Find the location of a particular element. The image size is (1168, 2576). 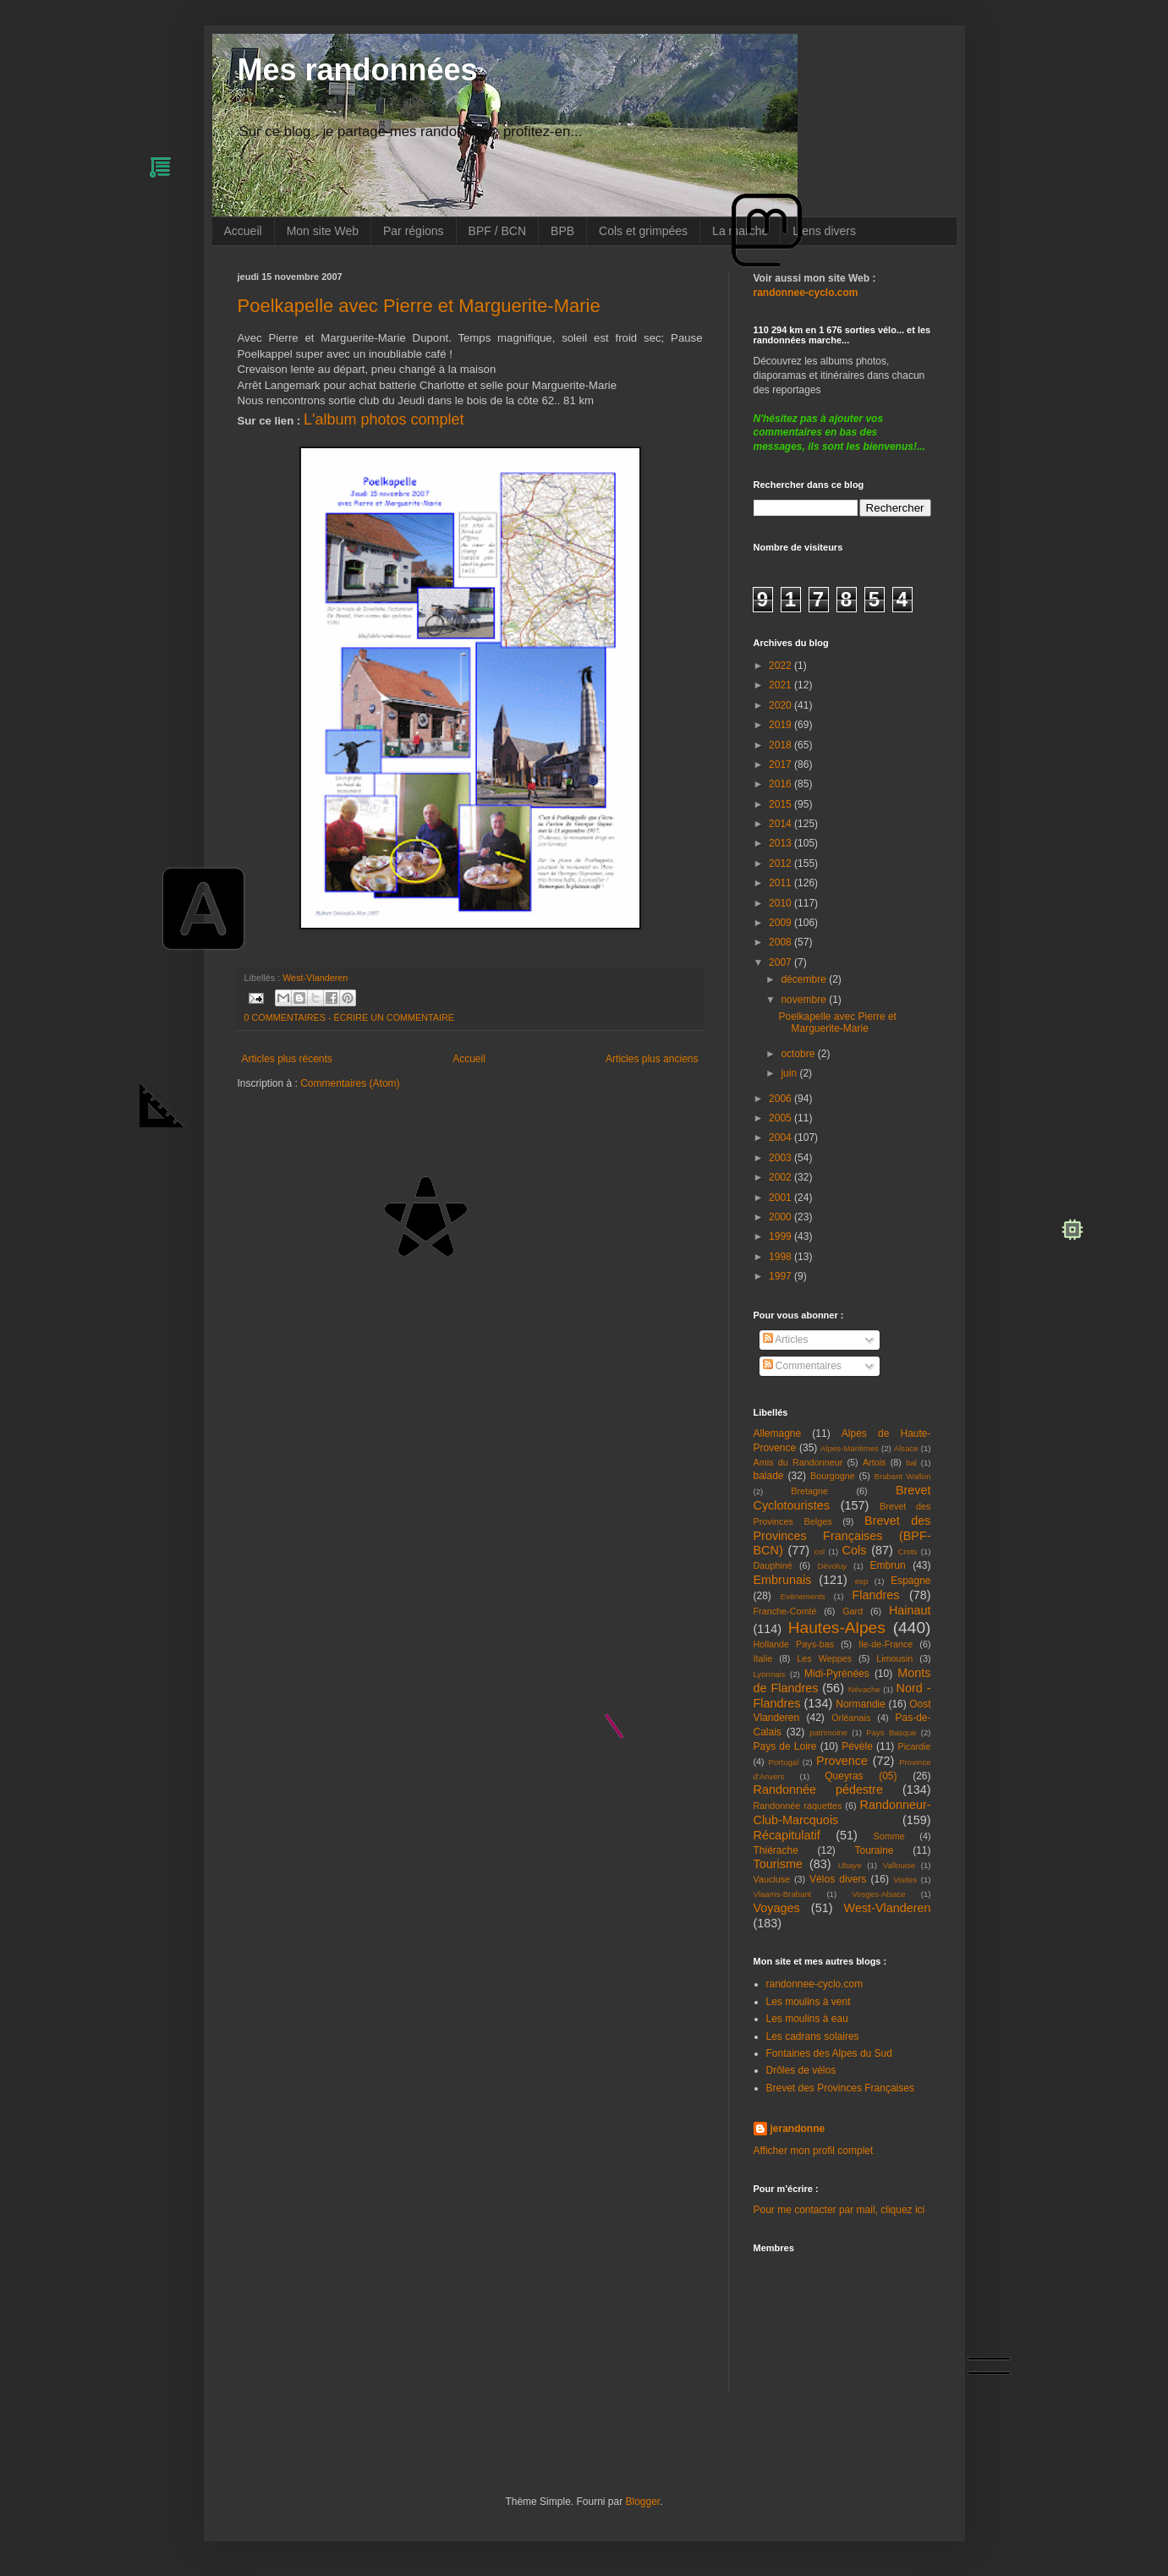

download or install a new font is located at coordinates (203, 908).